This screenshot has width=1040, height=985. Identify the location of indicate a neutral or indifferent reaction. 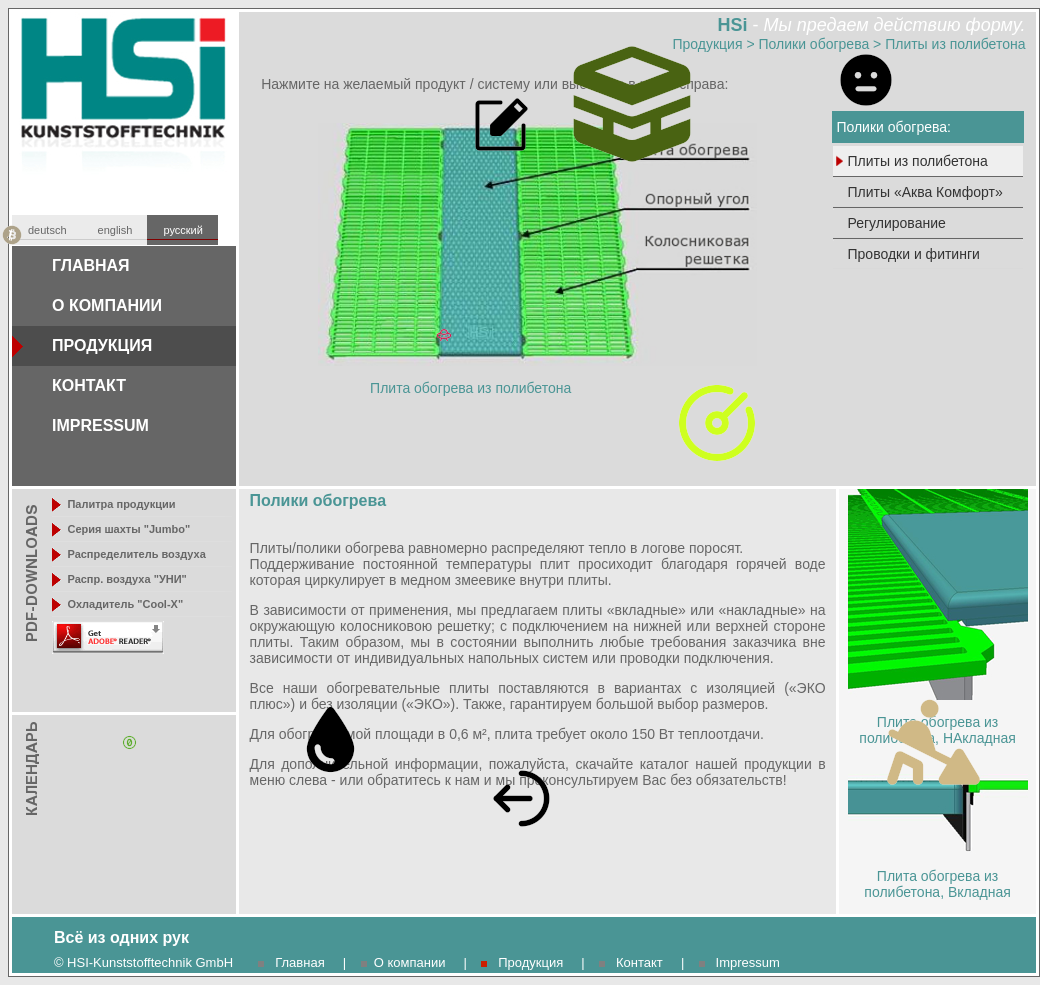
(866, 80).